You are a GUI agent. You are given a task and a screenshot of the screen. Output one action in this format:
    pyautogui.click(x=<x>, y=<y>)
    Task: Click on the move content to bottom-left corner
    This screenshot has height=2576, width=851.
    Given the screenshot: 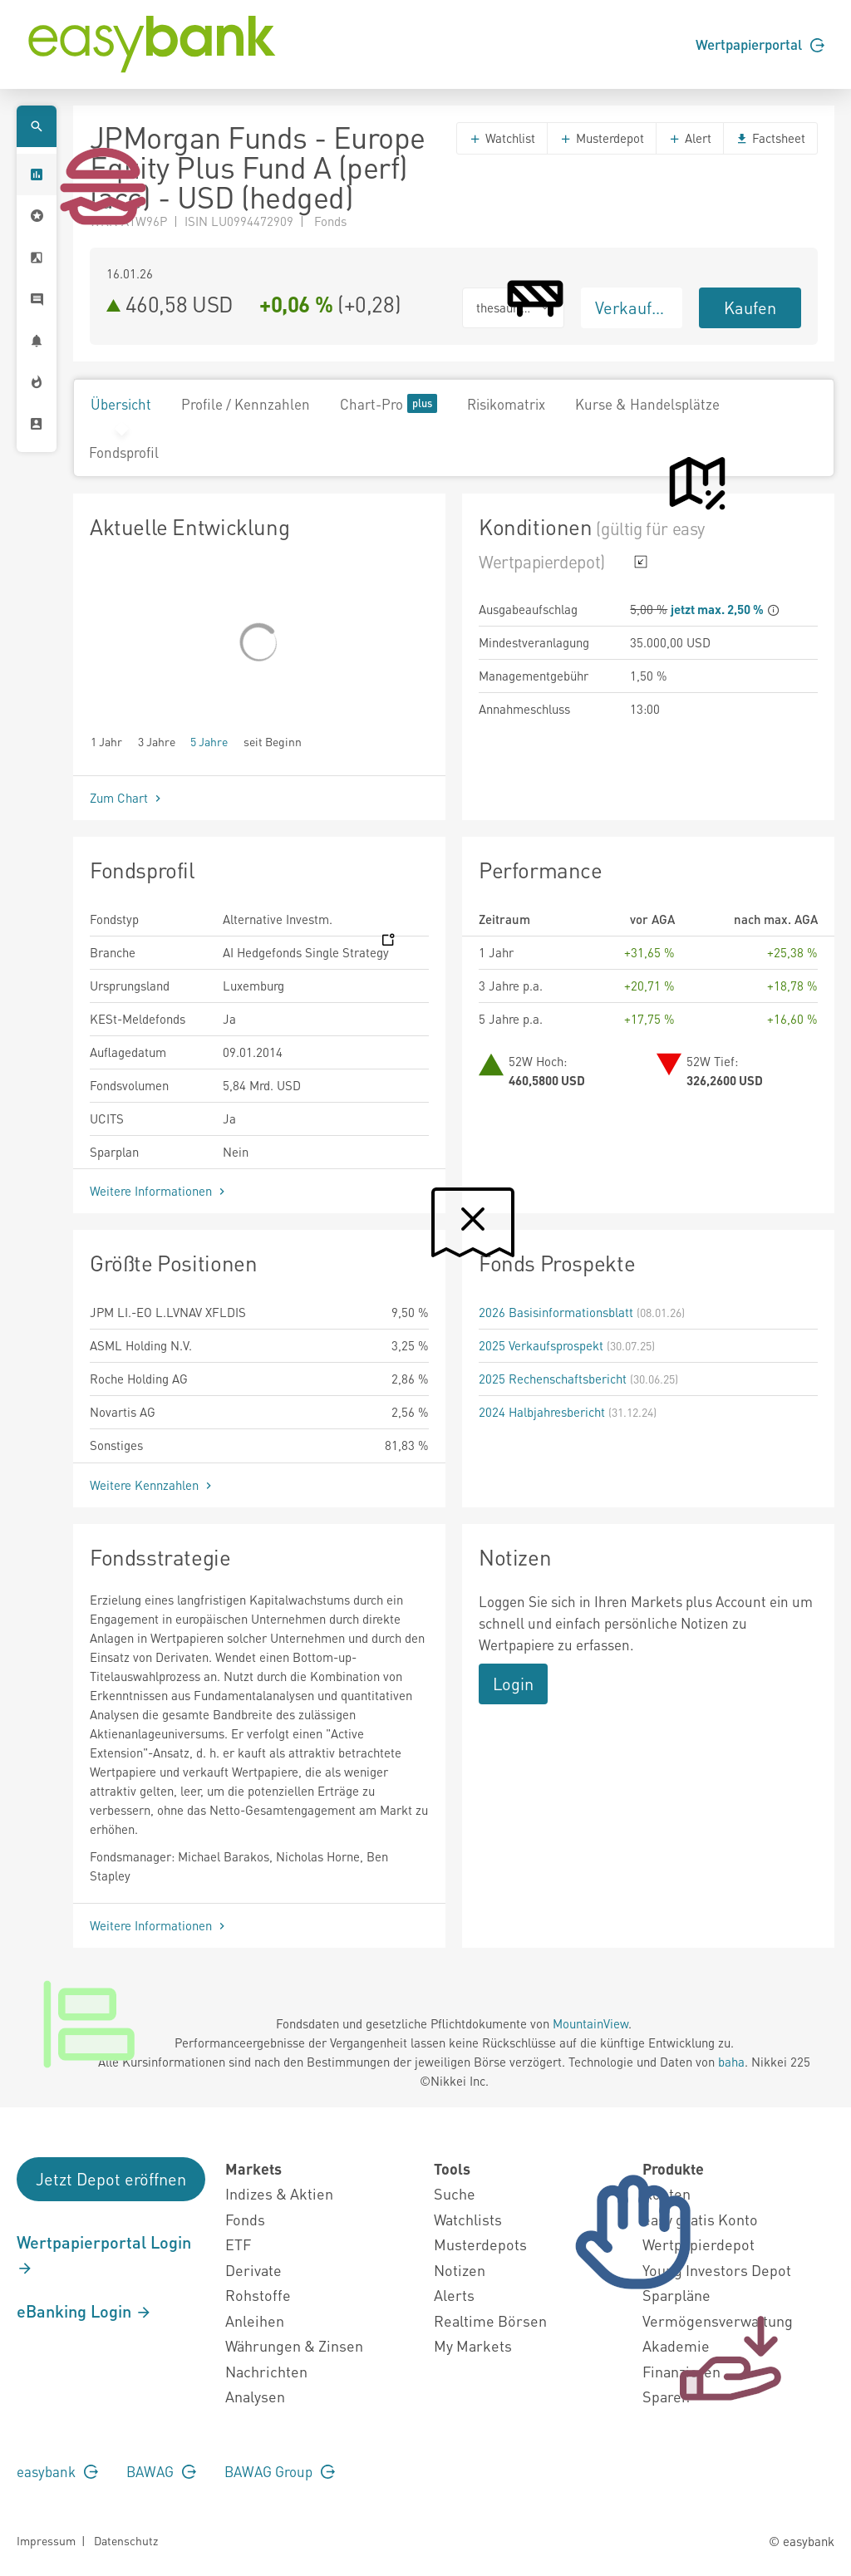 What is the action you would take?
    pyautogui.click(x=641, y=562)
    